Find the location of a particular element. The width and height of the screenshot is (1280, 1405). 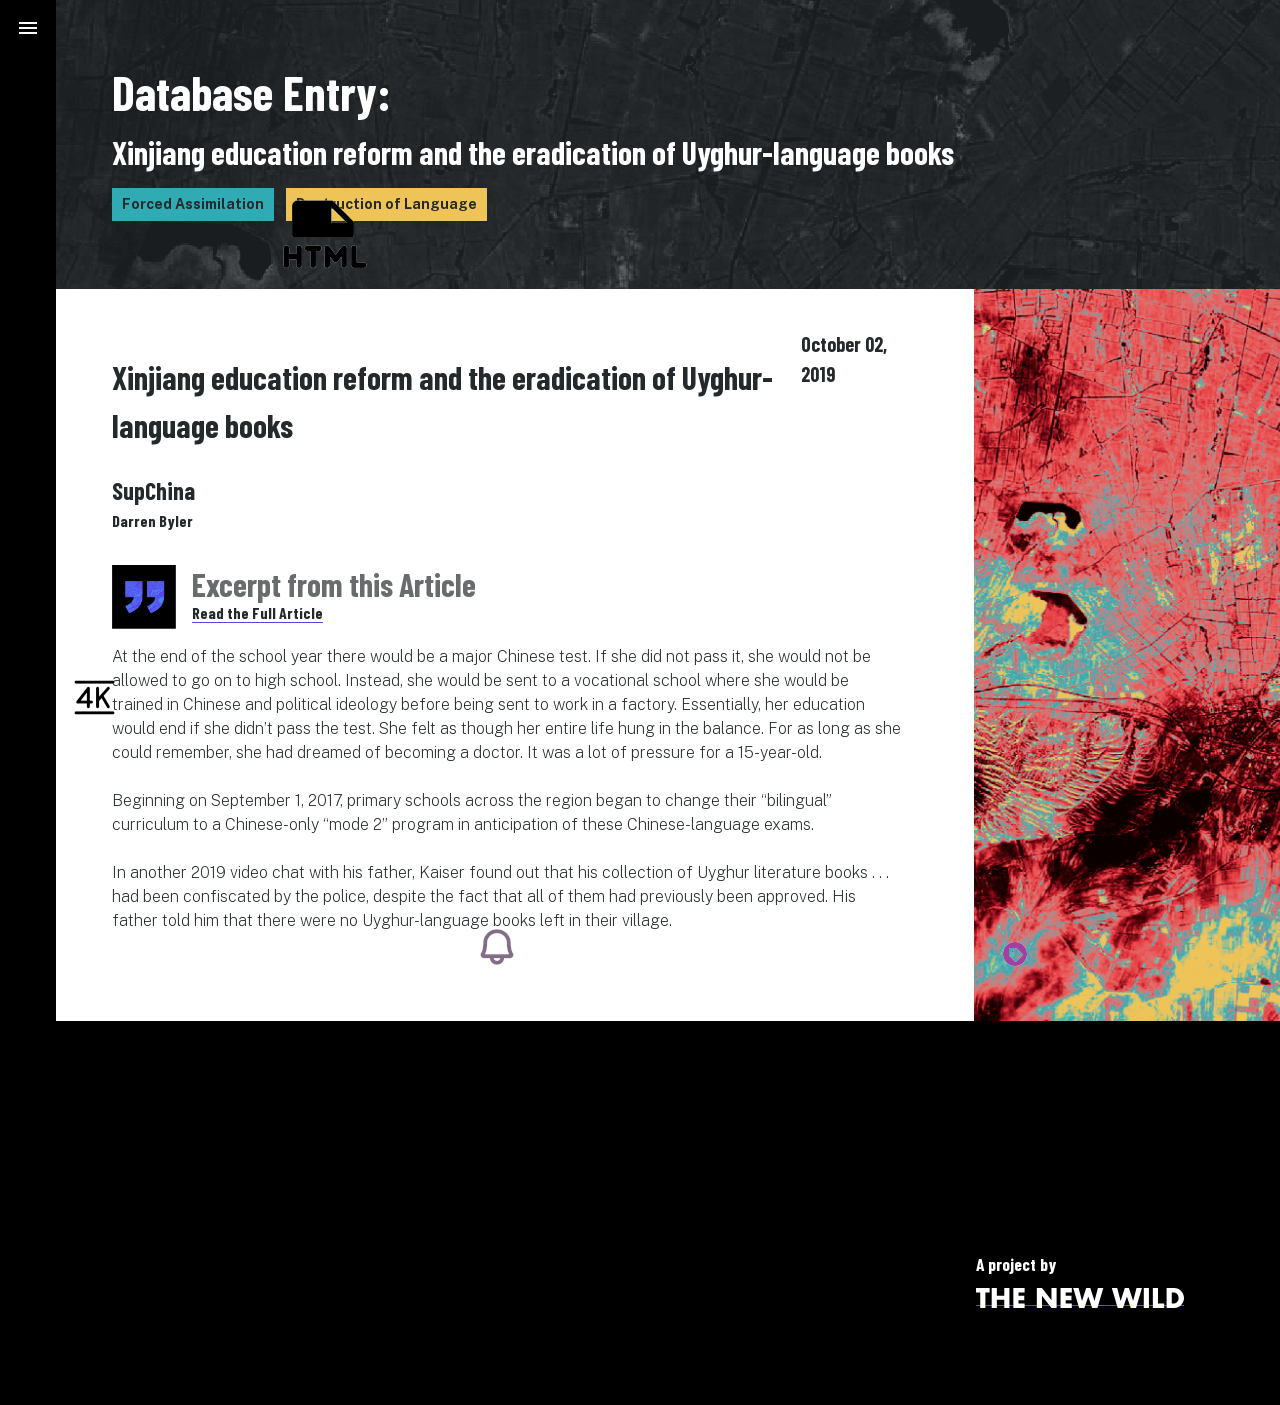

view or open an HTML file is located at coordinates (323, 237).